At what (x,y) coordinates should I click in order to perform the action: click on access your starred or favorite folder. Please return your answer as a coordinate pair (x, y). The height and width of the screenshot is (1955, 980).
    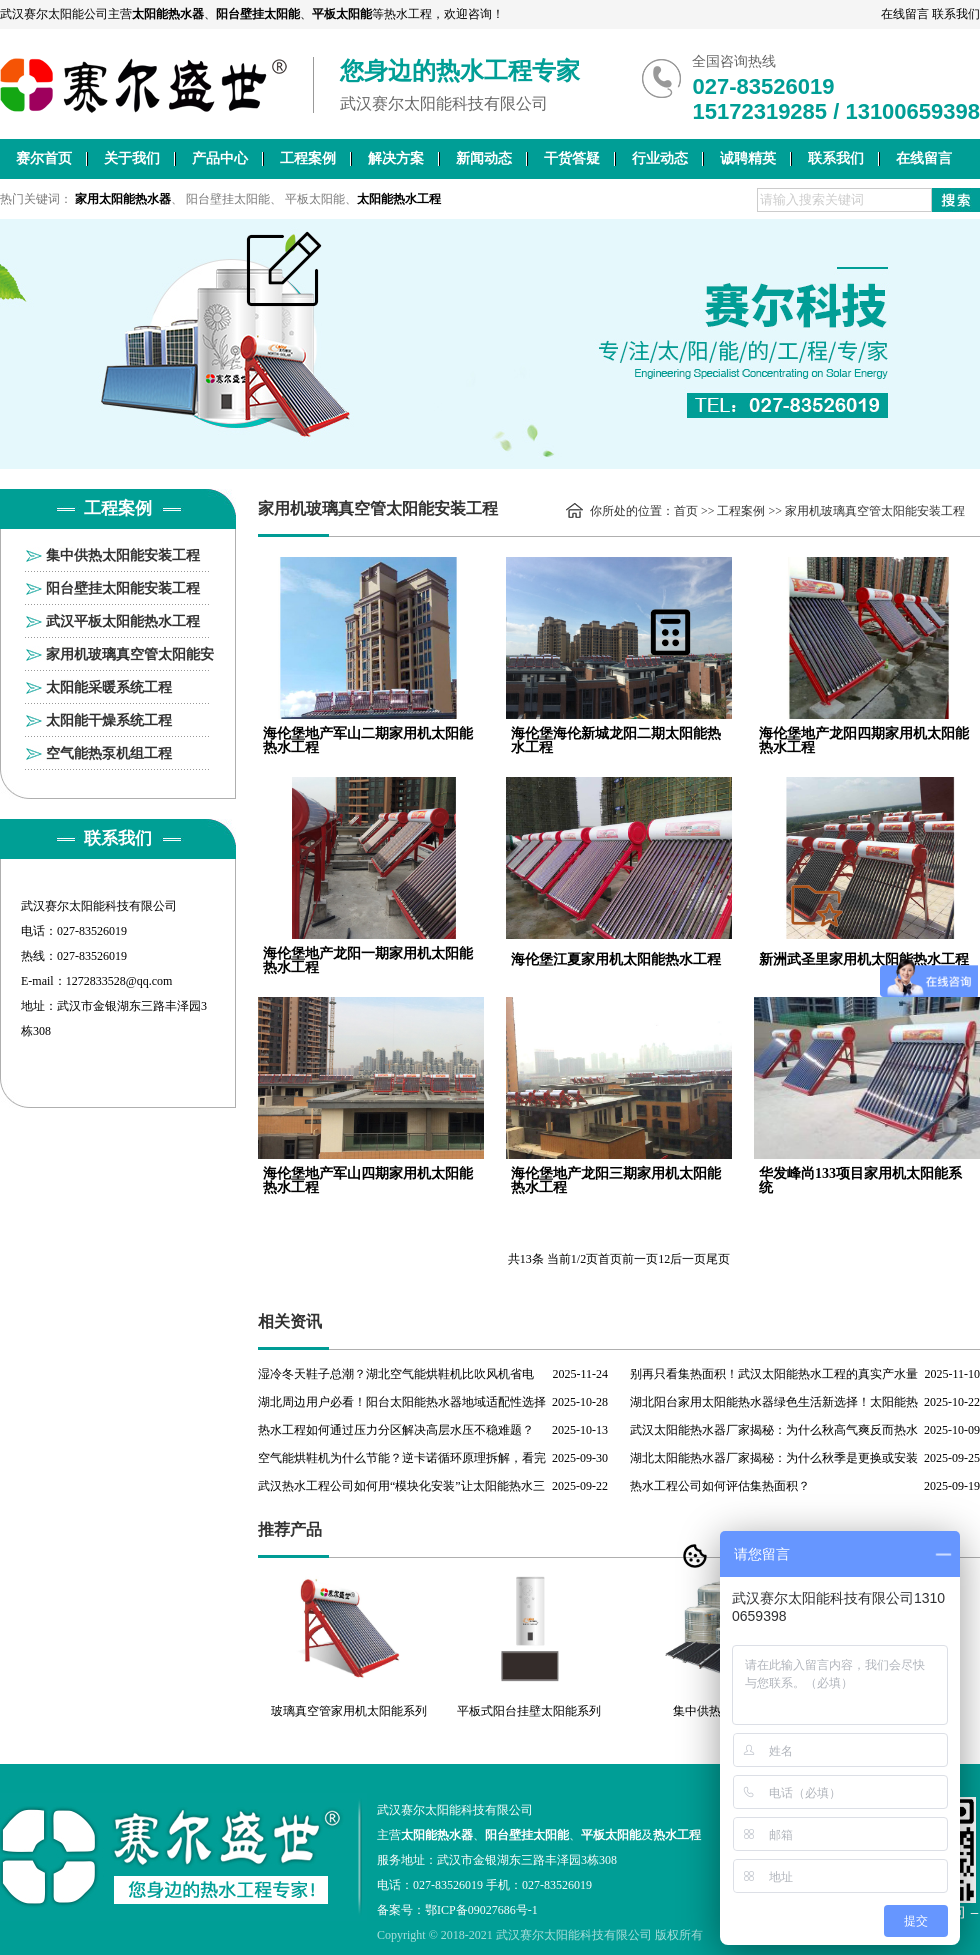
    Looking at the image, I should click on (816, 904).